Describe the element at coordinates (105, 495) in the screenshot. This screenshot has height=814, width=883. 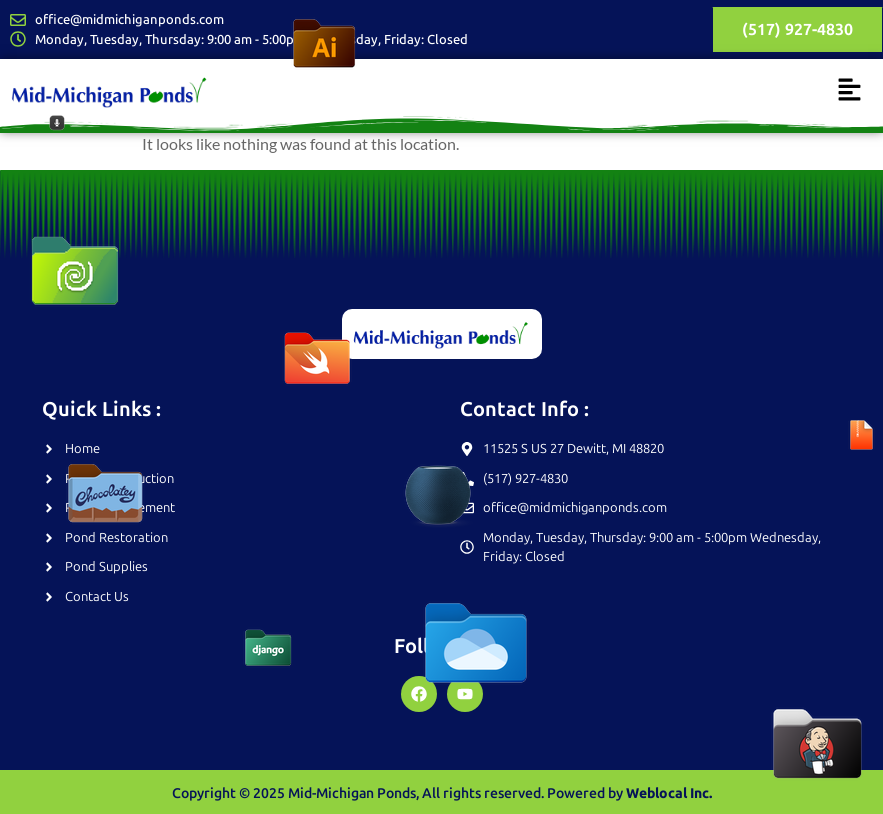
I see `folder containing chocolatey package manager files` at that location.